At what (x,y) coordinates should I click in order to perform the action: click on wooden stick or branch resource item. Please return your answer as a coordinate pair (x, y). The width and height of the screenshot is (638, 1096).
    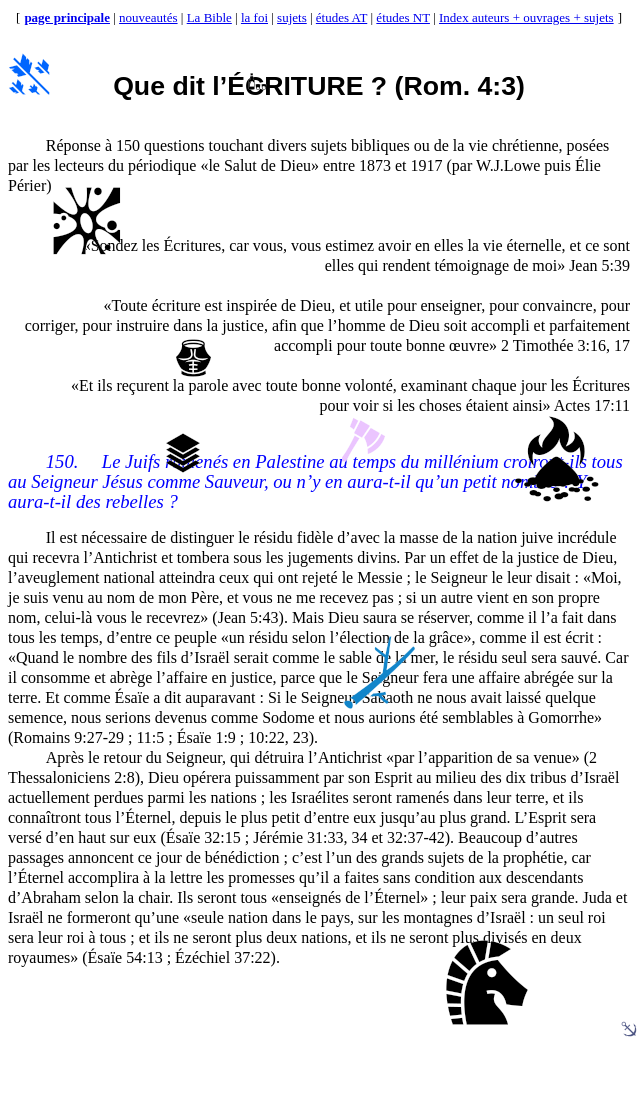
    Looking at the image, I should click on (379, 672).